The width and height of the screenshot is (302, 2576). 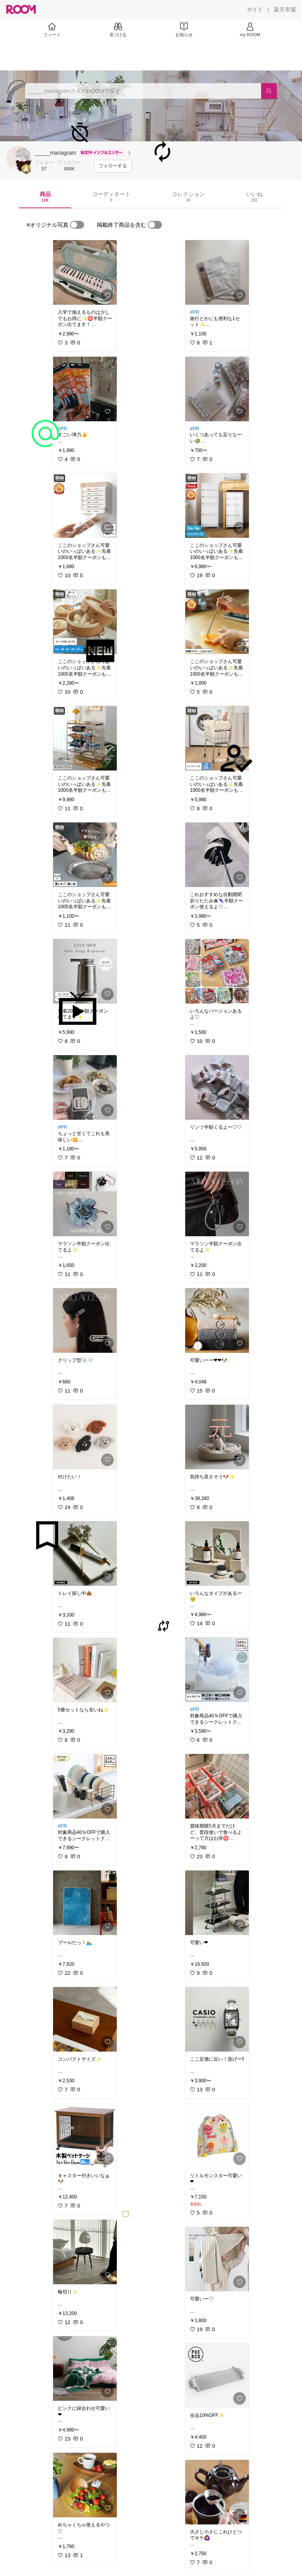 What do you see at coordinates (80, 132) in the screenshot?
I see `disable or cancel timer` at bounding box center [80, 132].